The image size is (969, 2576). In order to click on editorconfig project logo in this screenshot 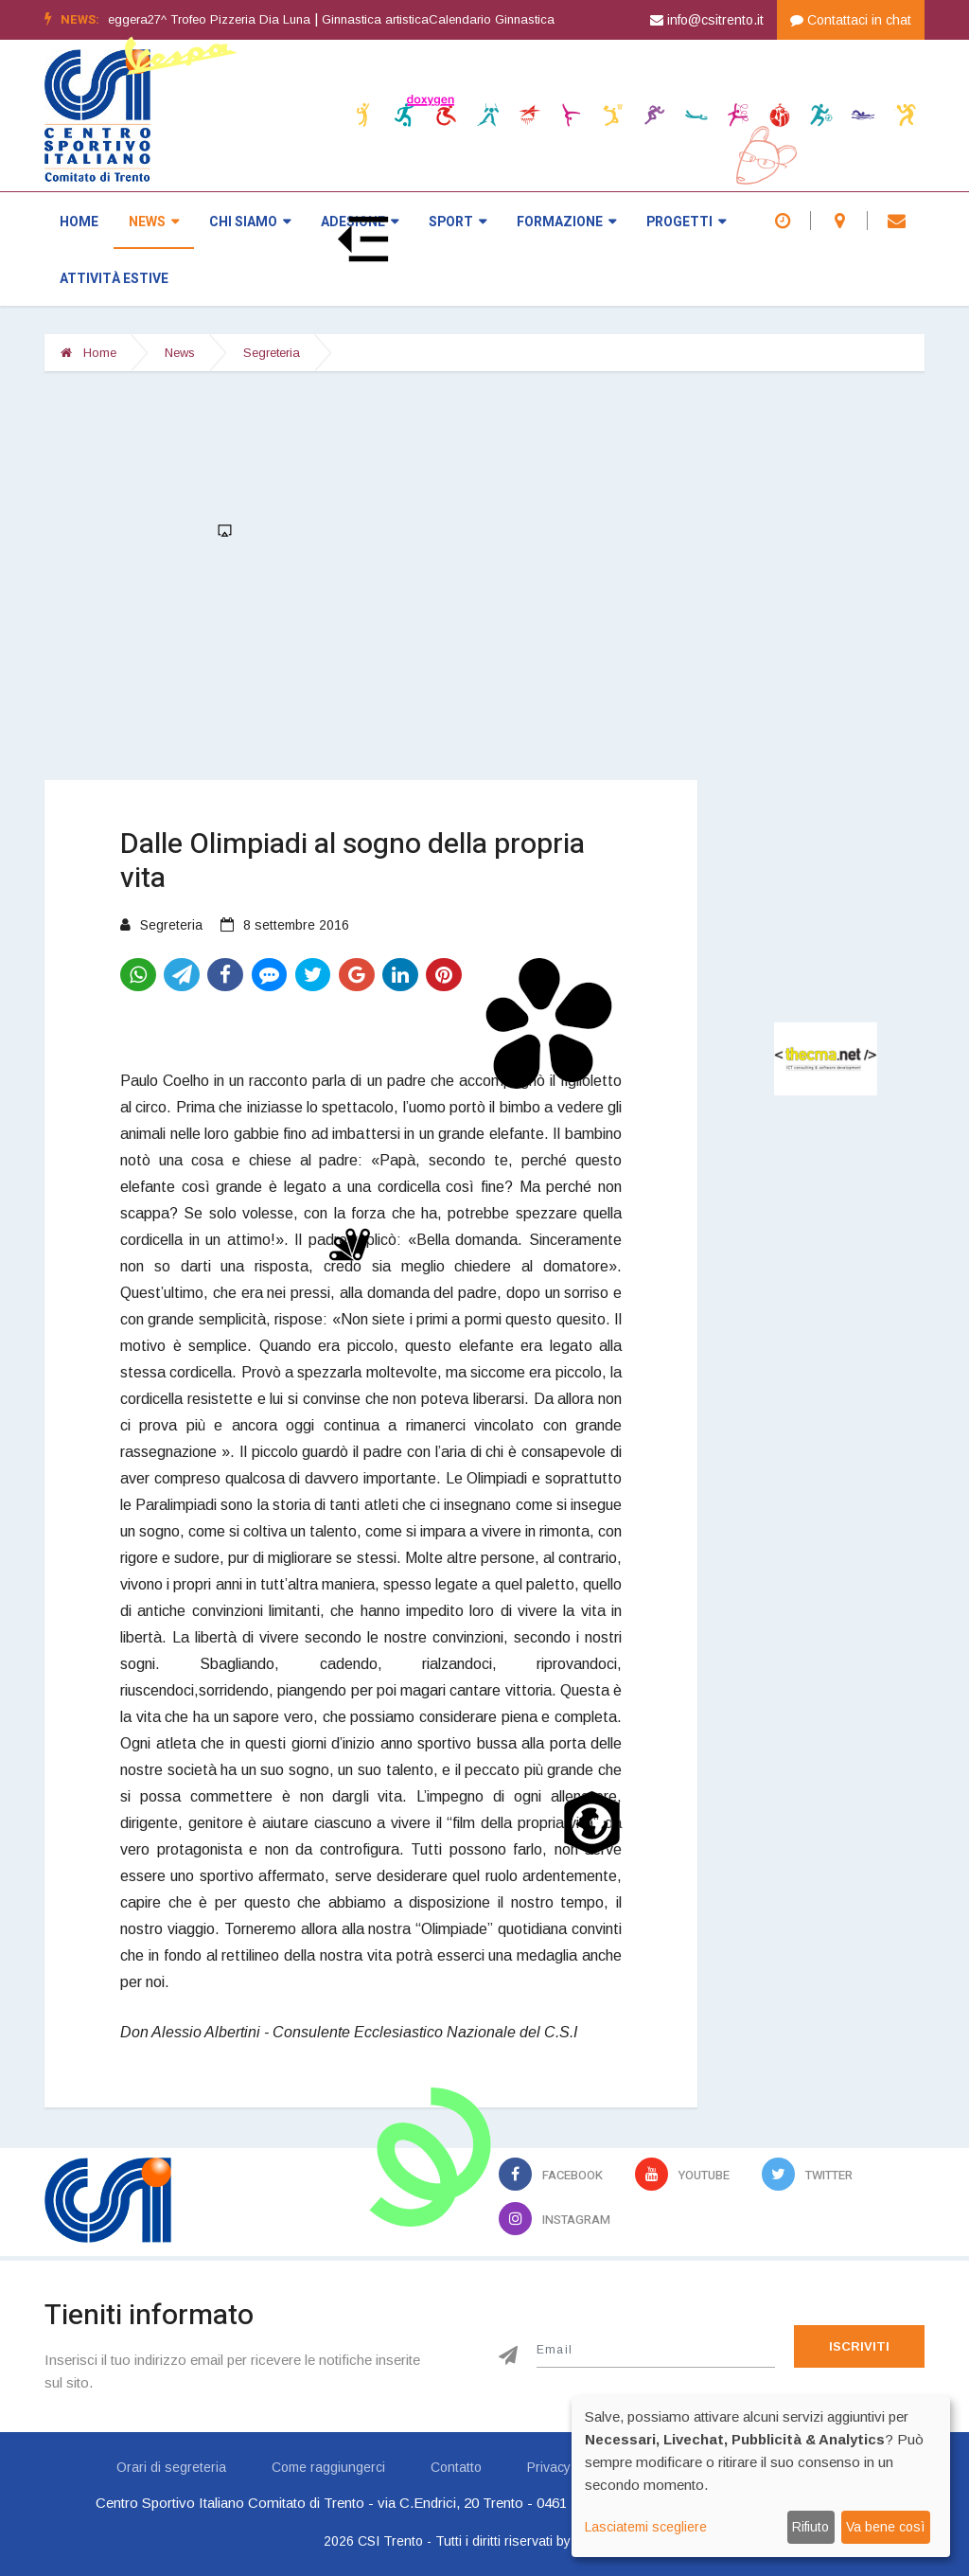, I will do `click(766, 155)`.